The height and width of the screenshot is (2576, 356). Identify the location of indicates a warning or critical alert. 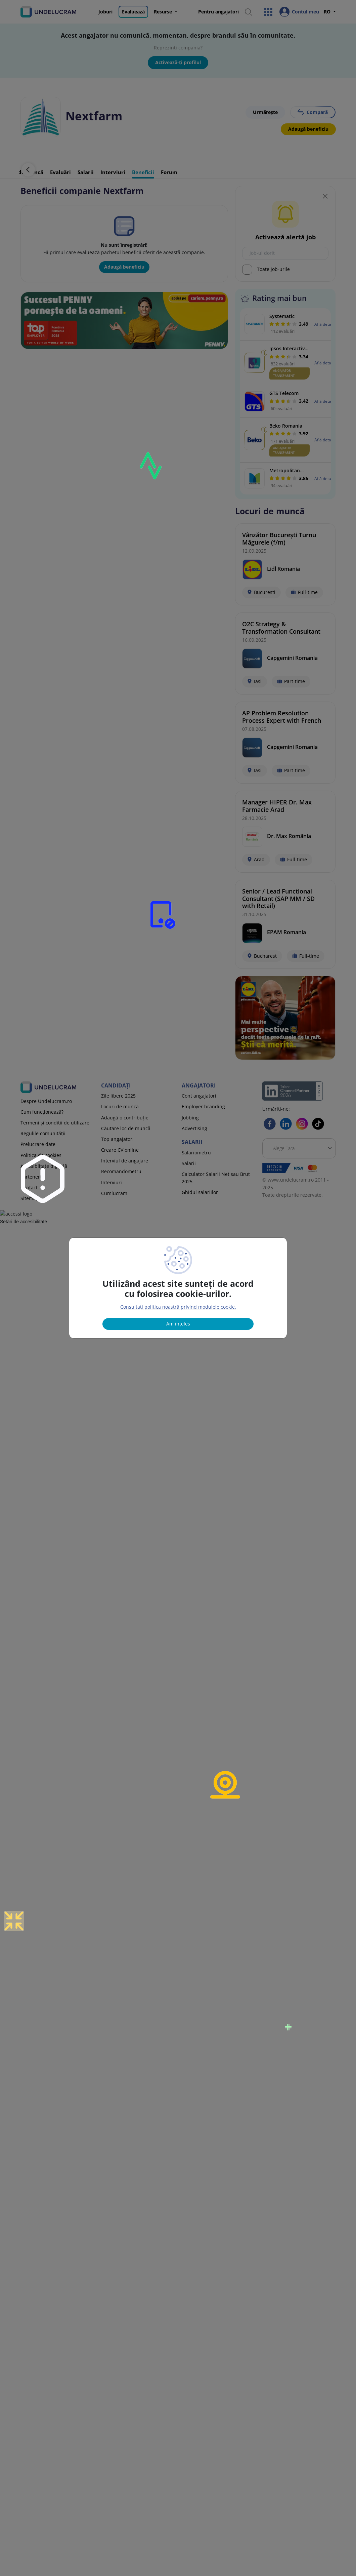
(43, 1179).